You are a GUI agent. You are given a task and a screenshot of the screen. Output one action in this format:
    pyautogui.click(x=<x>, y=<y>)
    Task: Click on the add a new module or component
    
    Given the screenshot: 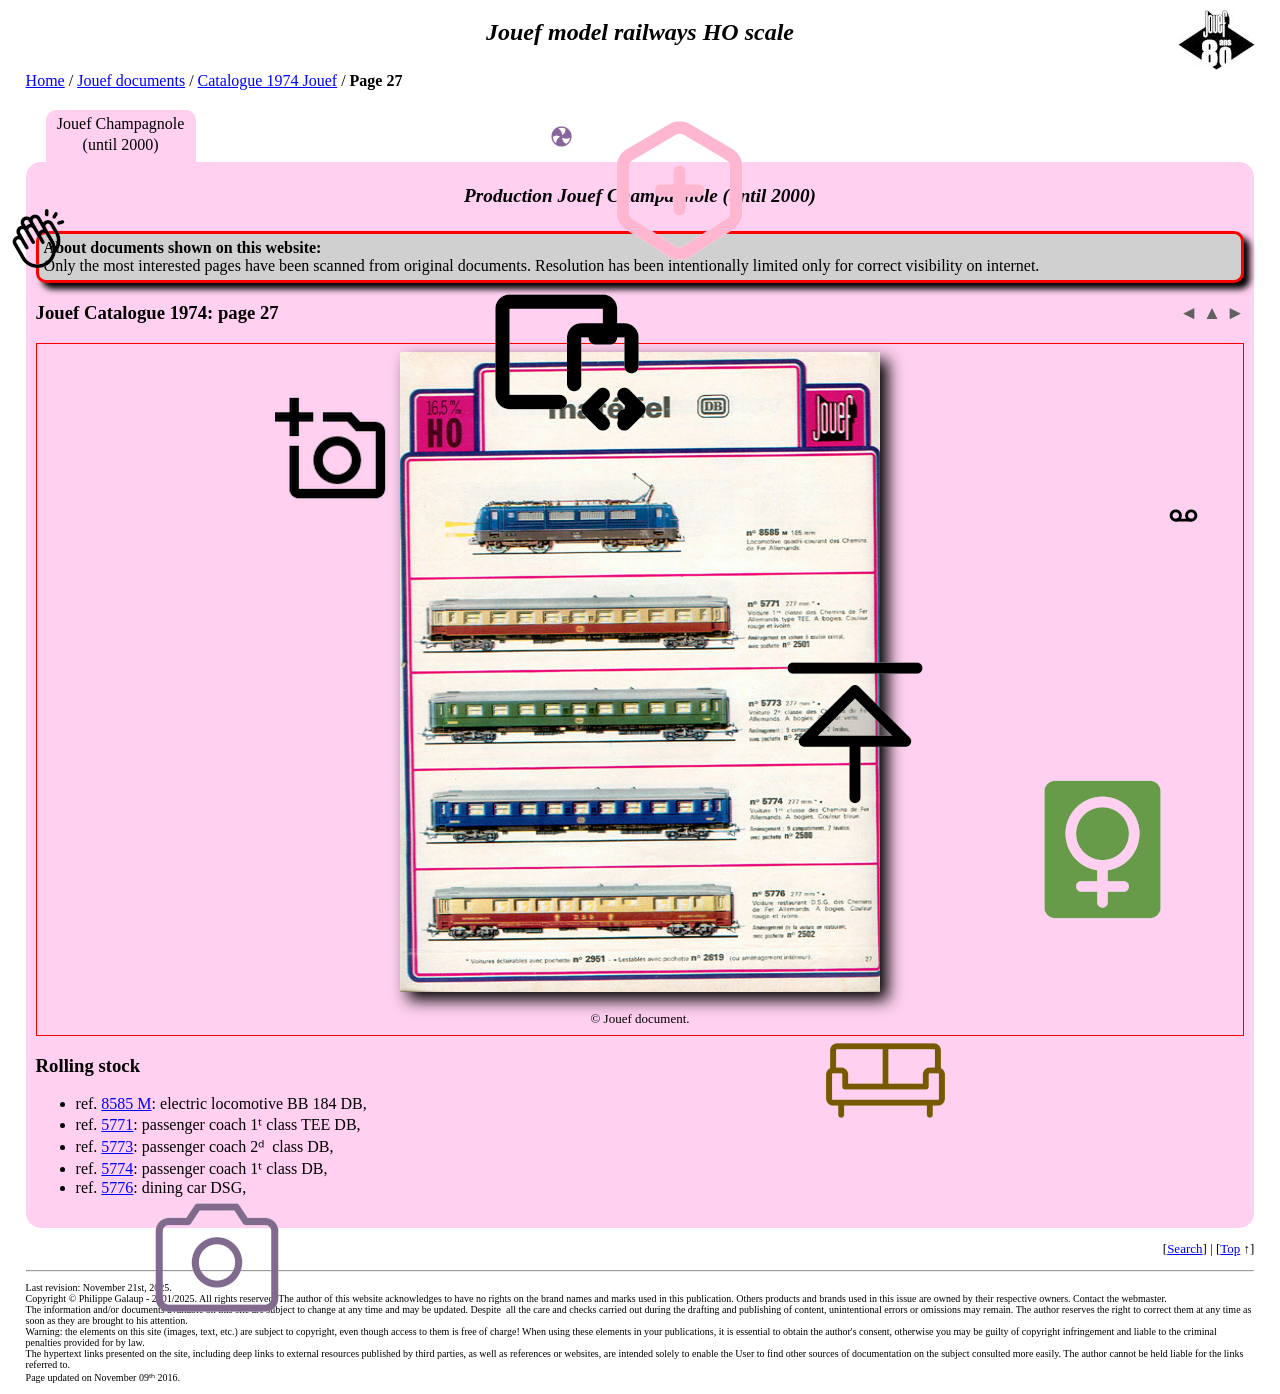 What is the action you would take?
    pyautogui.click(x=679, y=190)
    